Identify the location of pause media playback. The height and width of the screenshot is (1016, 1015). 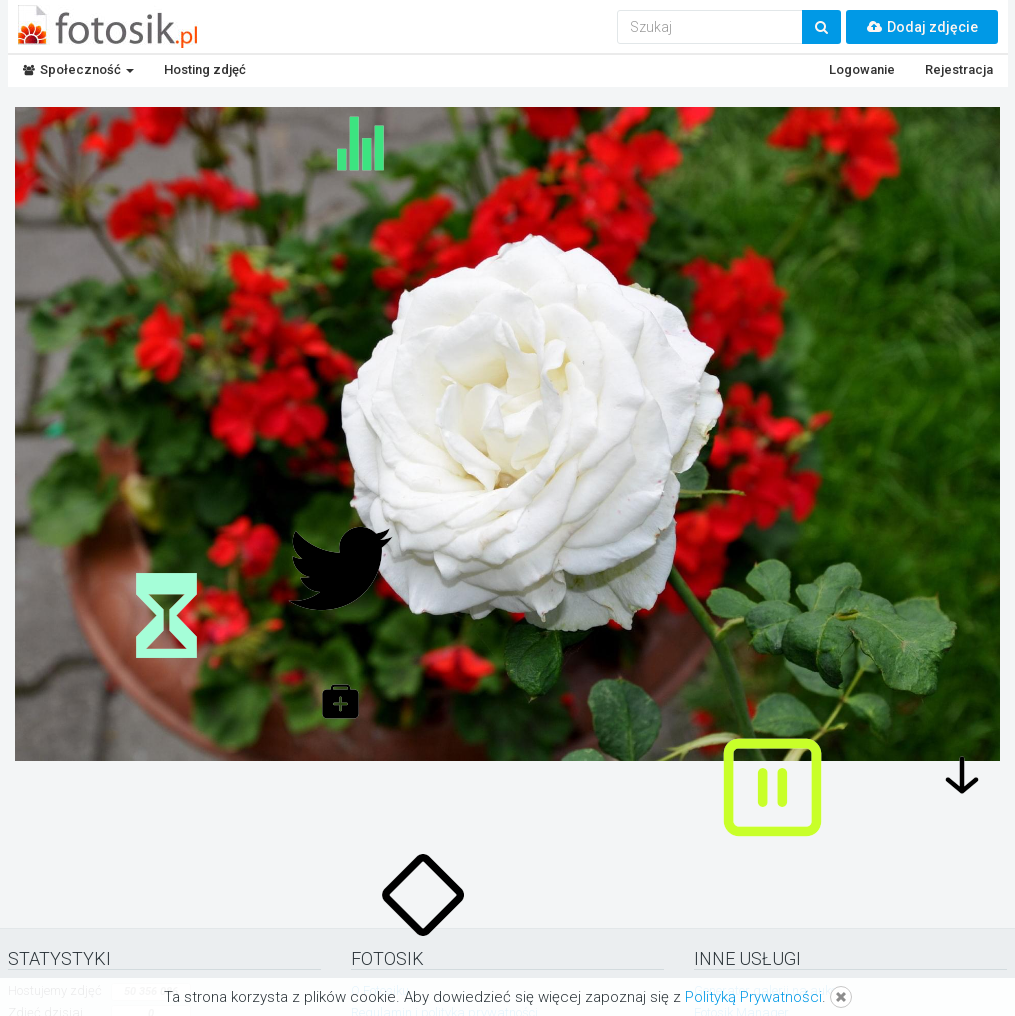
(772, 787).